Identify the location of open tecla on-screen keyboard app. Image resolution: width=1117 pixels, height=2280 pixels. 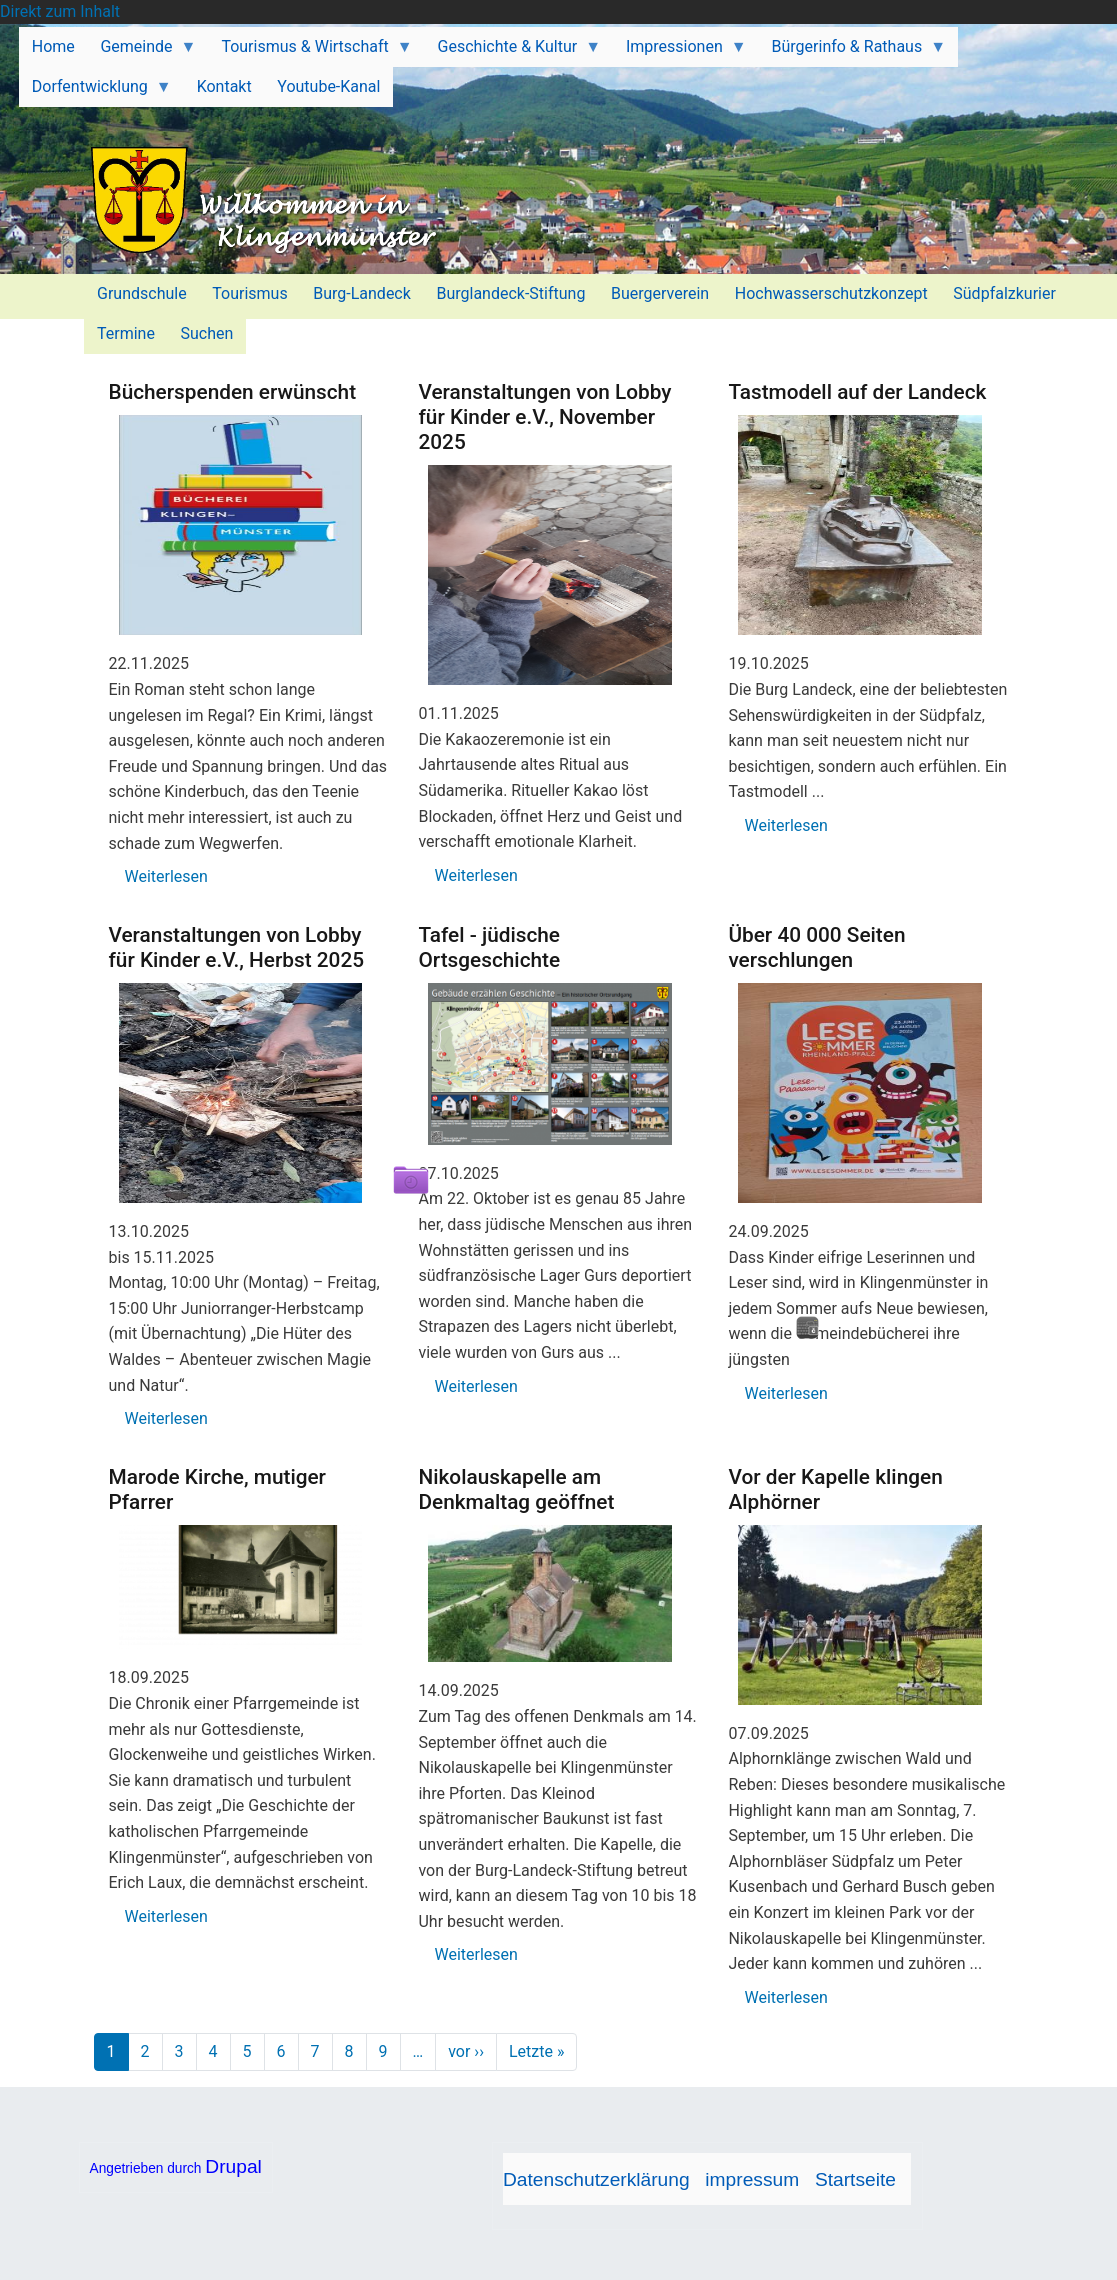
(807, 1327).